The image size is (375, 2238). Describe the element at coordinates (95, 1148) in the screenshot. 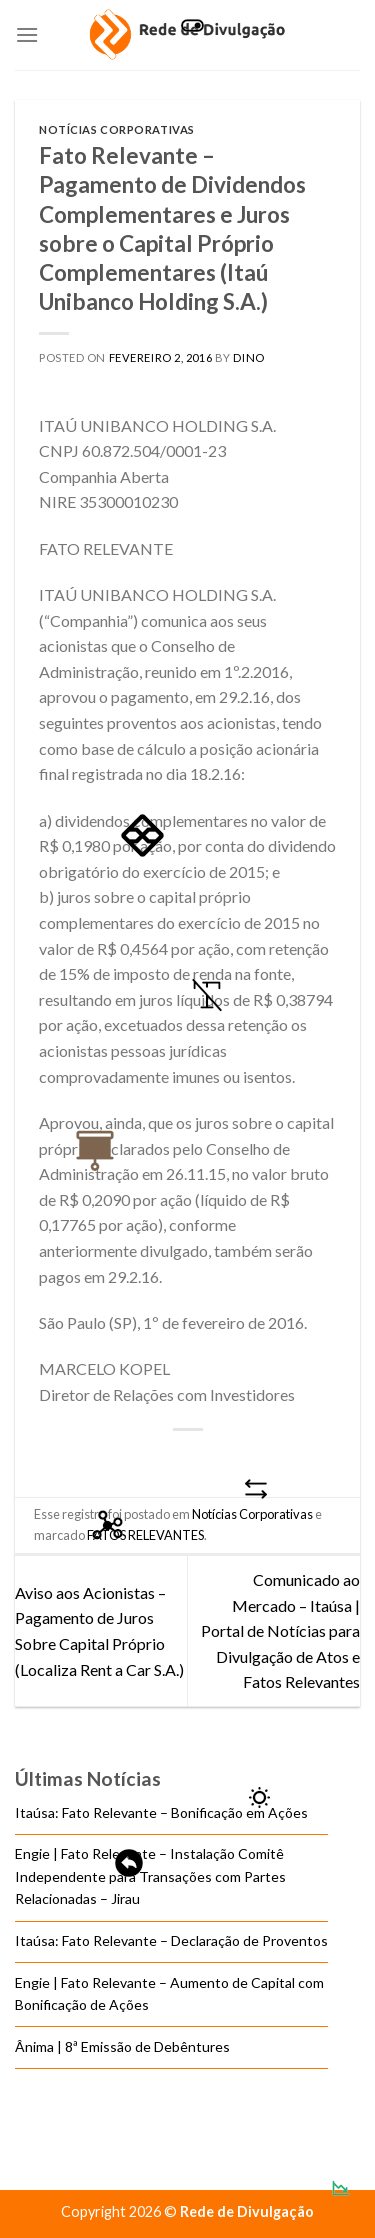

I see `start a presentation` at that location.